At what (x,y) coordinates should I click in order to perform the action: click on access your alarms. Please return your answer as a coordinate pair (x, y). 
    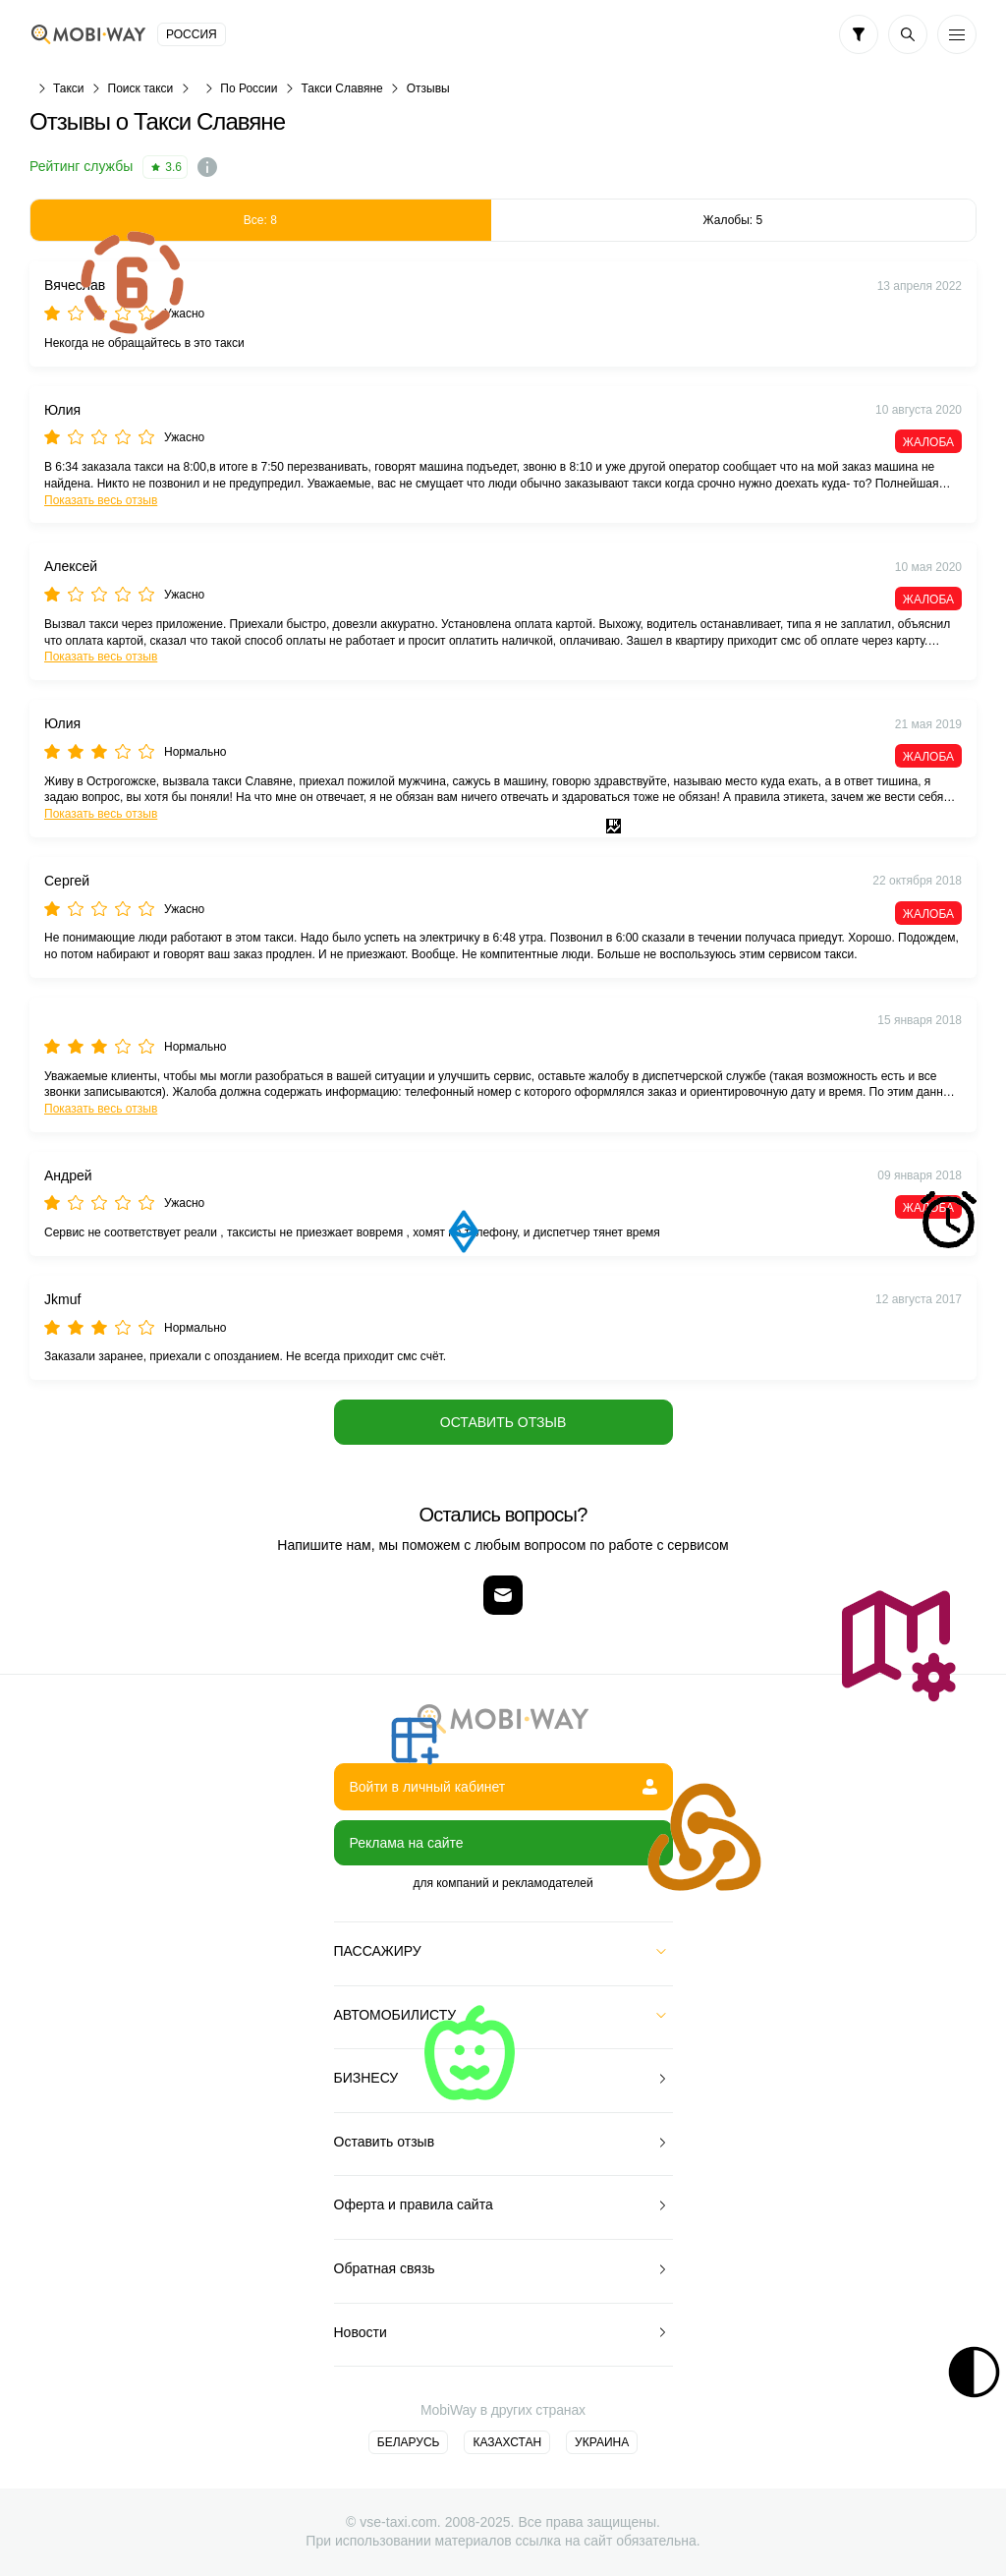
    Looking at the image, I should click on (948, 1219).